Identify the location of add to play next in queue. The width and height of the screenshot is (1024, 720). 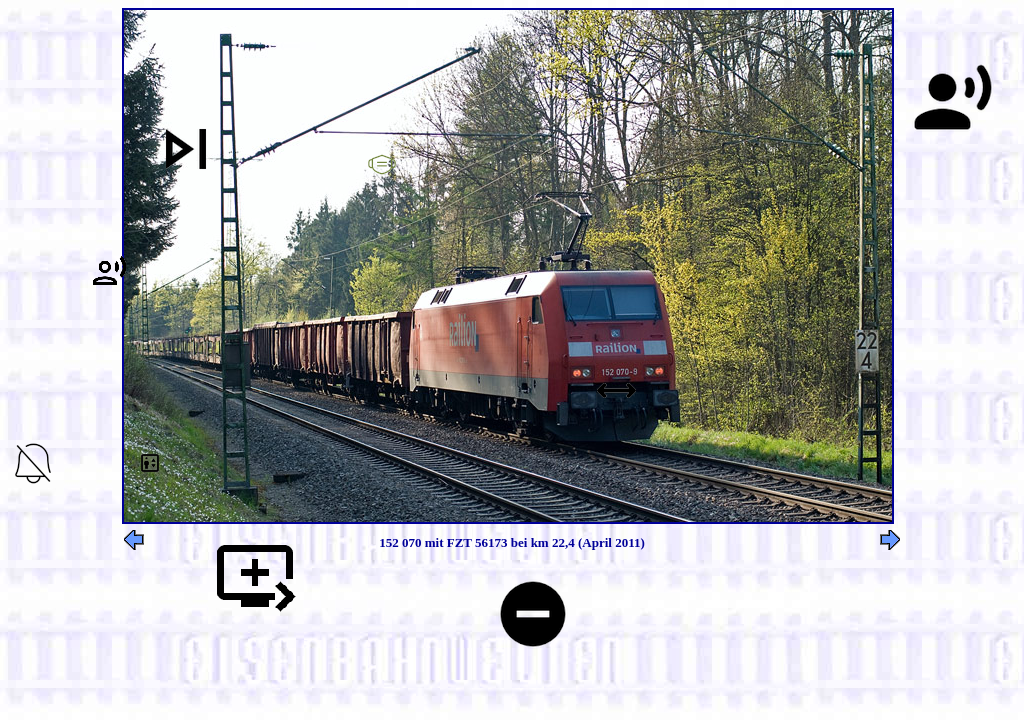
(255, 576).